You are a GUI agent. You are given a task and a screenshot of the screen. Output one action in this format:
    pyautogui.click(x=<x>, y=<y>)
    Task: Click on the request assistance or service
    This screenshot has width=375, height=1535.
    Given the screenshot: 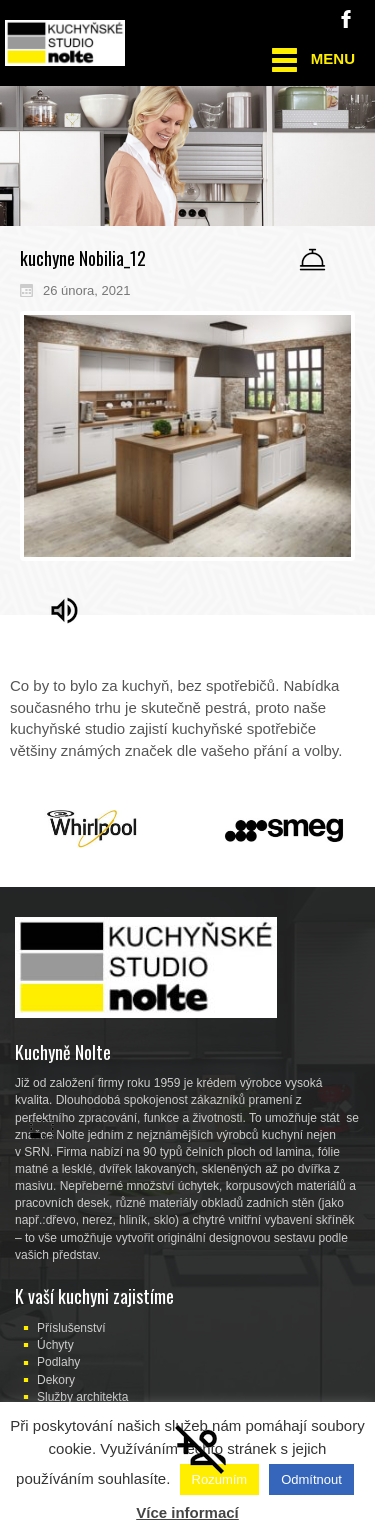 What is the action you would take?
    pyautogui.click(x=312, y=260)
    